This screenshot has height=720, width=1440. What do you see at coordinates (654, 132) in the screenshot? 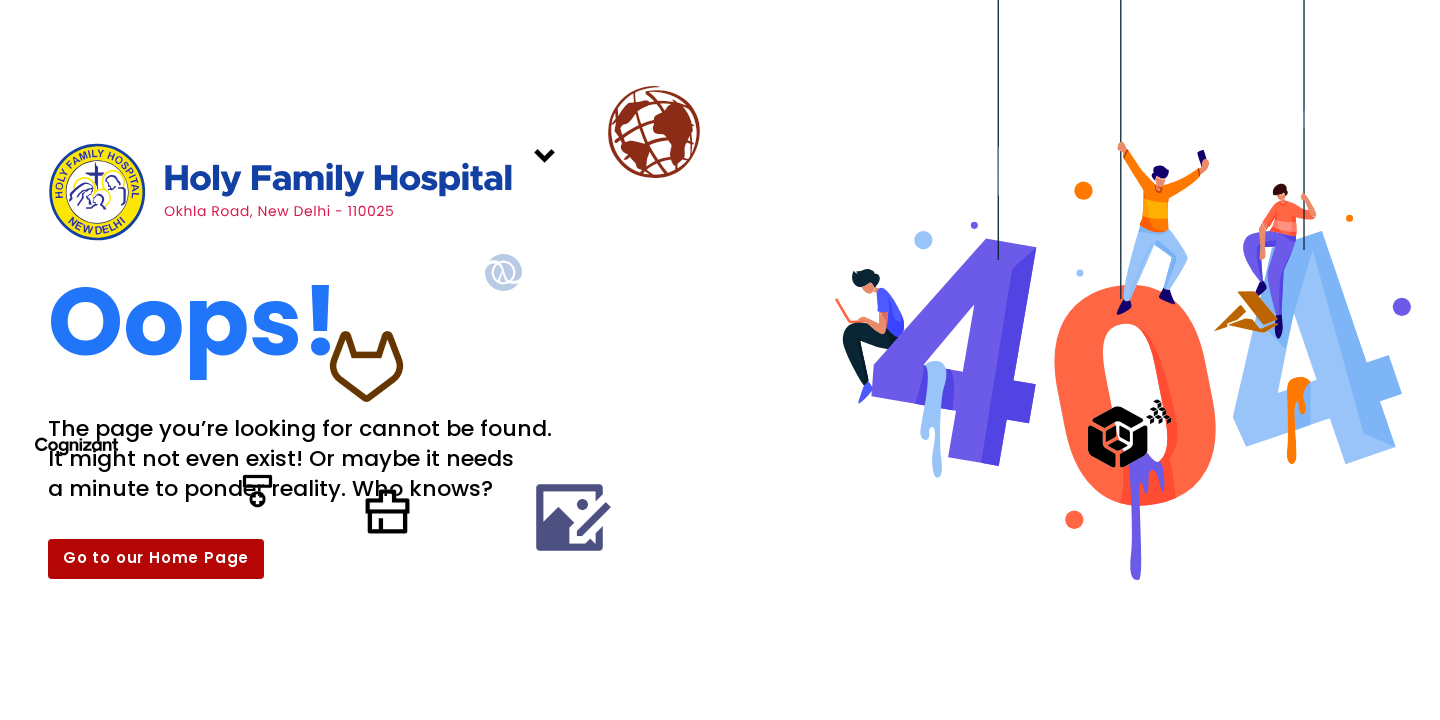
I see `Esri geographic information system (GIS) branding` at bounding box center [654, 132].